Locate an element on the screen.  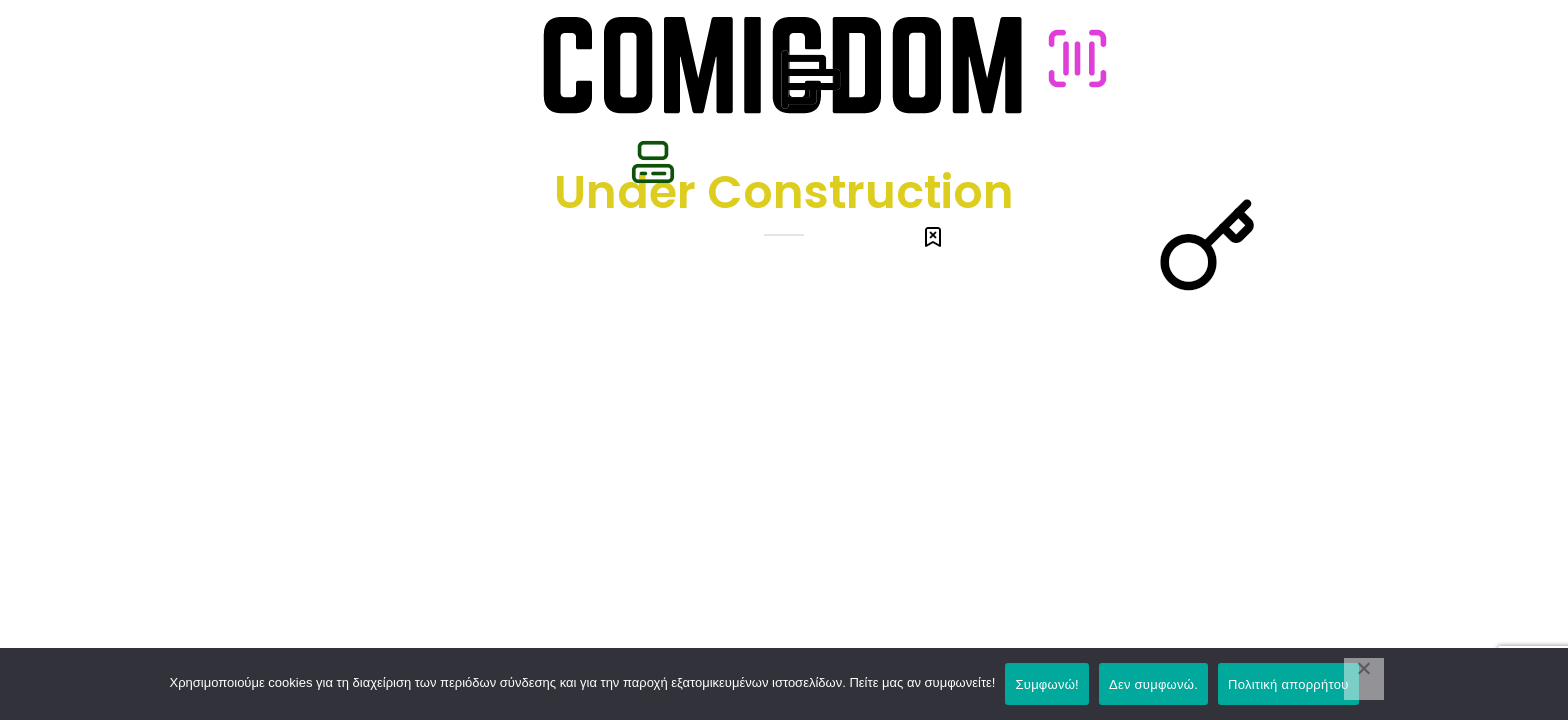
scan a barcode is located at coordinates (1077, 58).